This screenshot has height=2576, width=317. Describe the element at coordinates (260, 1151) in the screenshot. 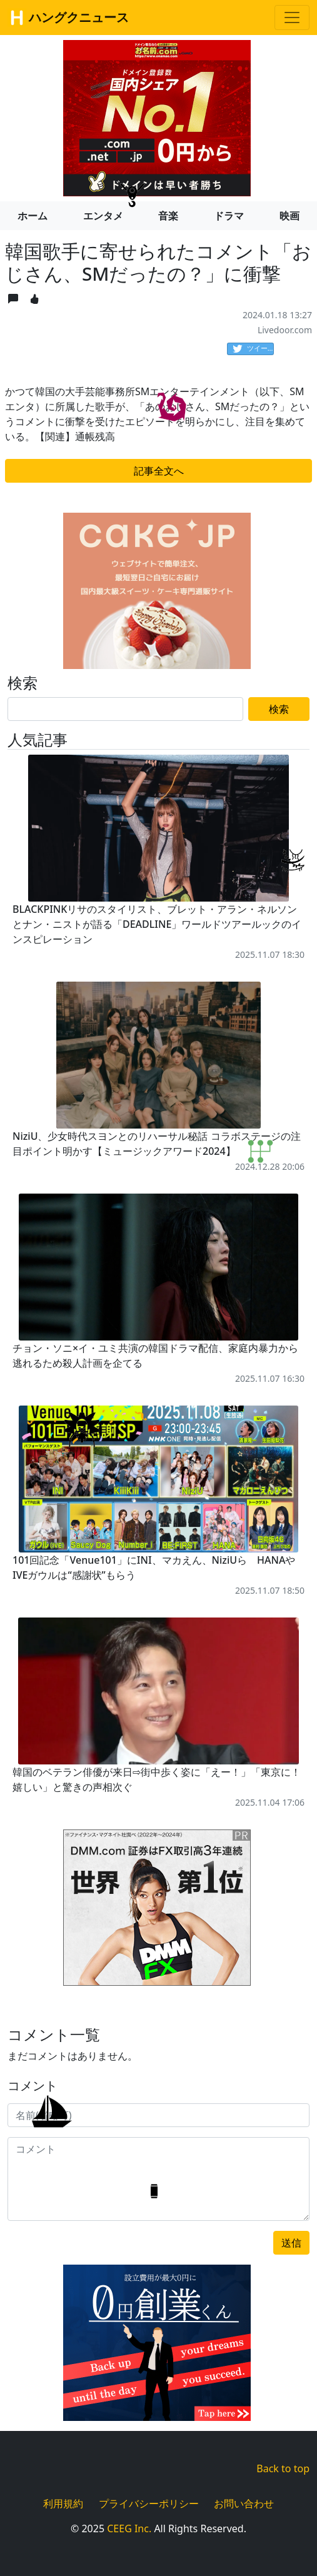

I see `select manual transmission mode` at that location.